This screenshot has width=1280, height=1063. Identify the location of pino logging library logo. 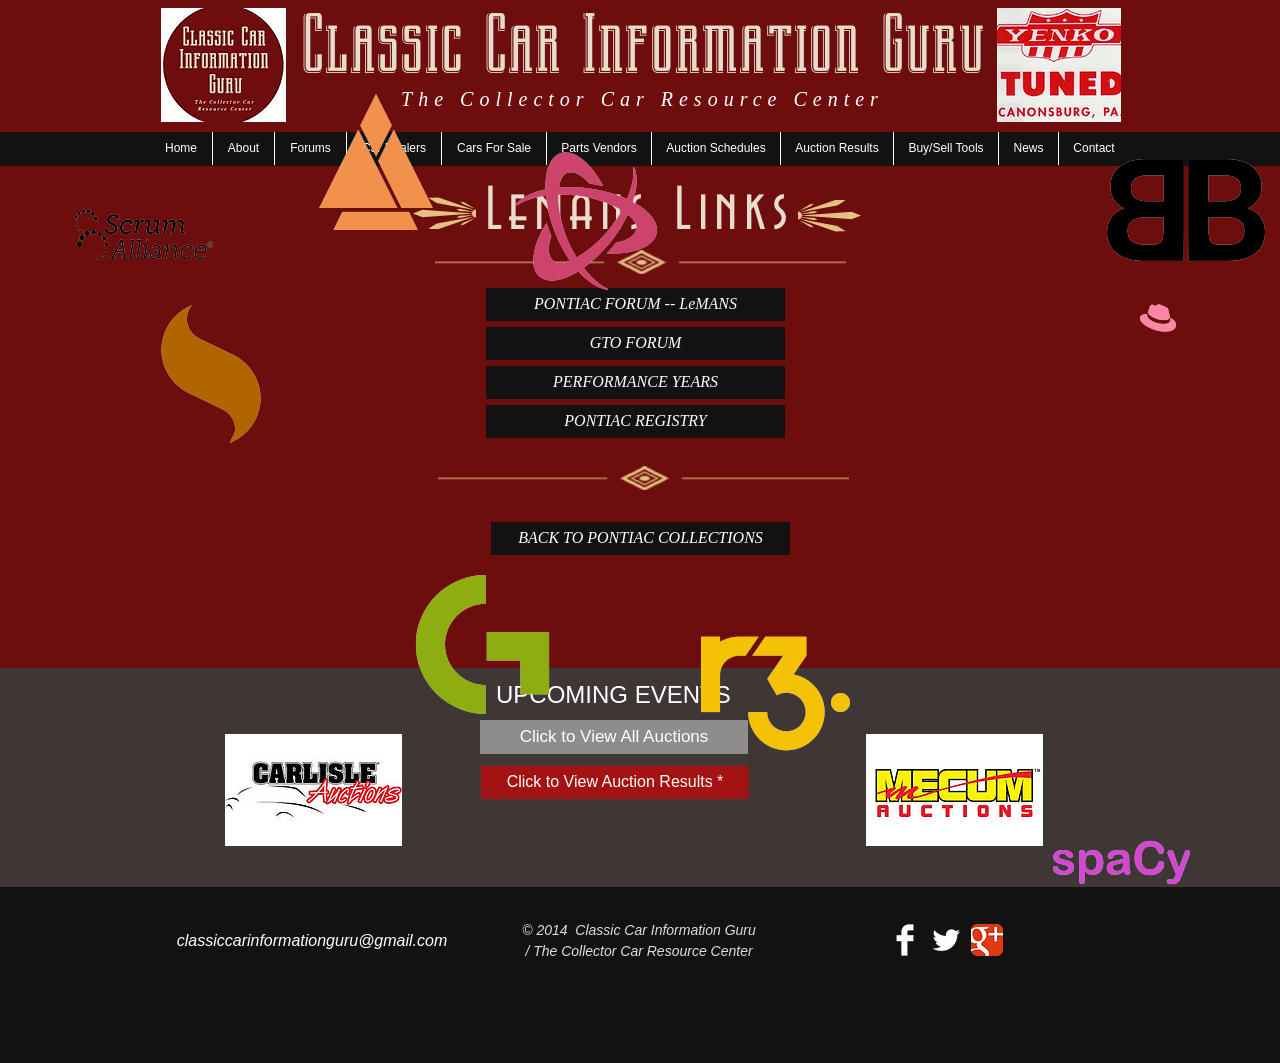
(376, 162).